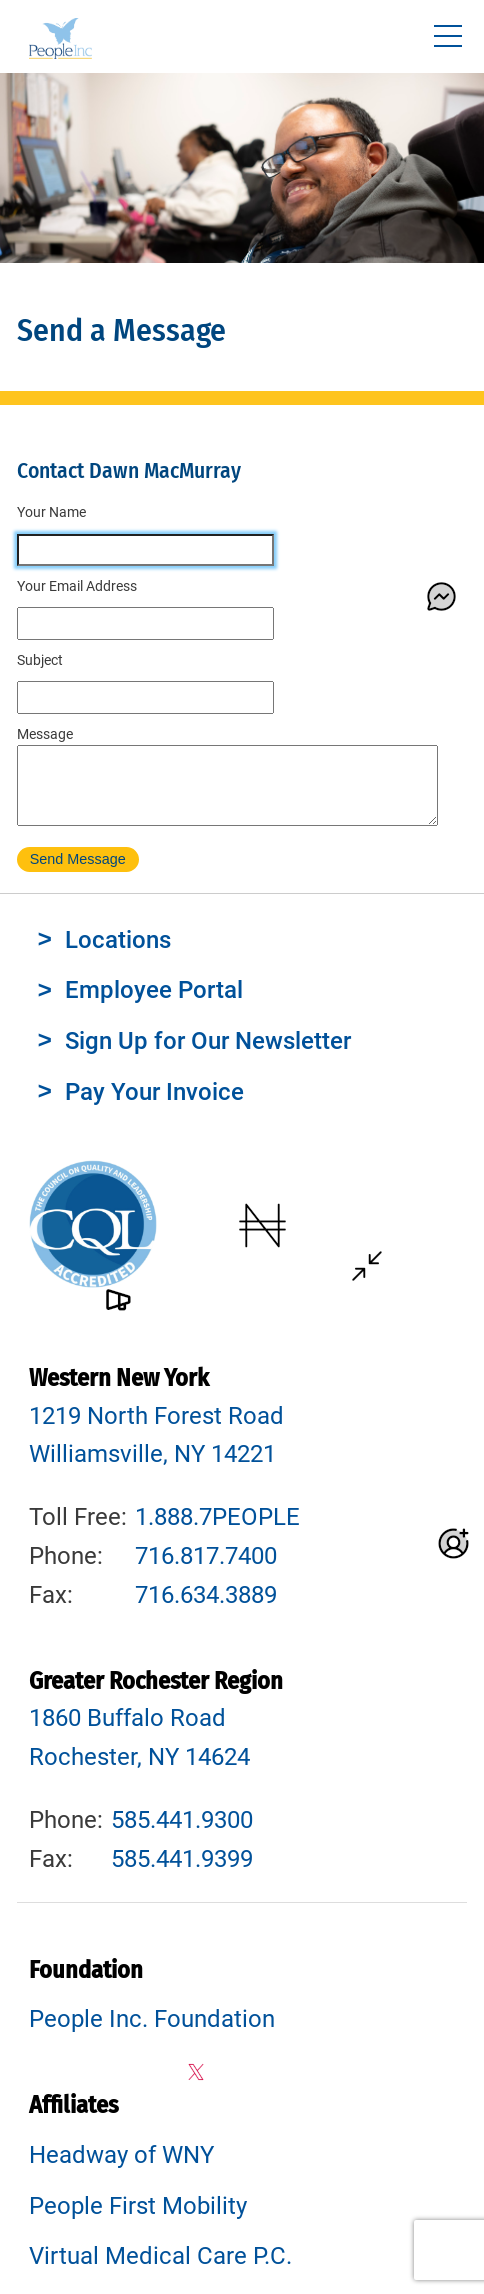 This screenshot has height=2294, width=484. I want to click on make an announcement or broadcast, so click(117, 1300).